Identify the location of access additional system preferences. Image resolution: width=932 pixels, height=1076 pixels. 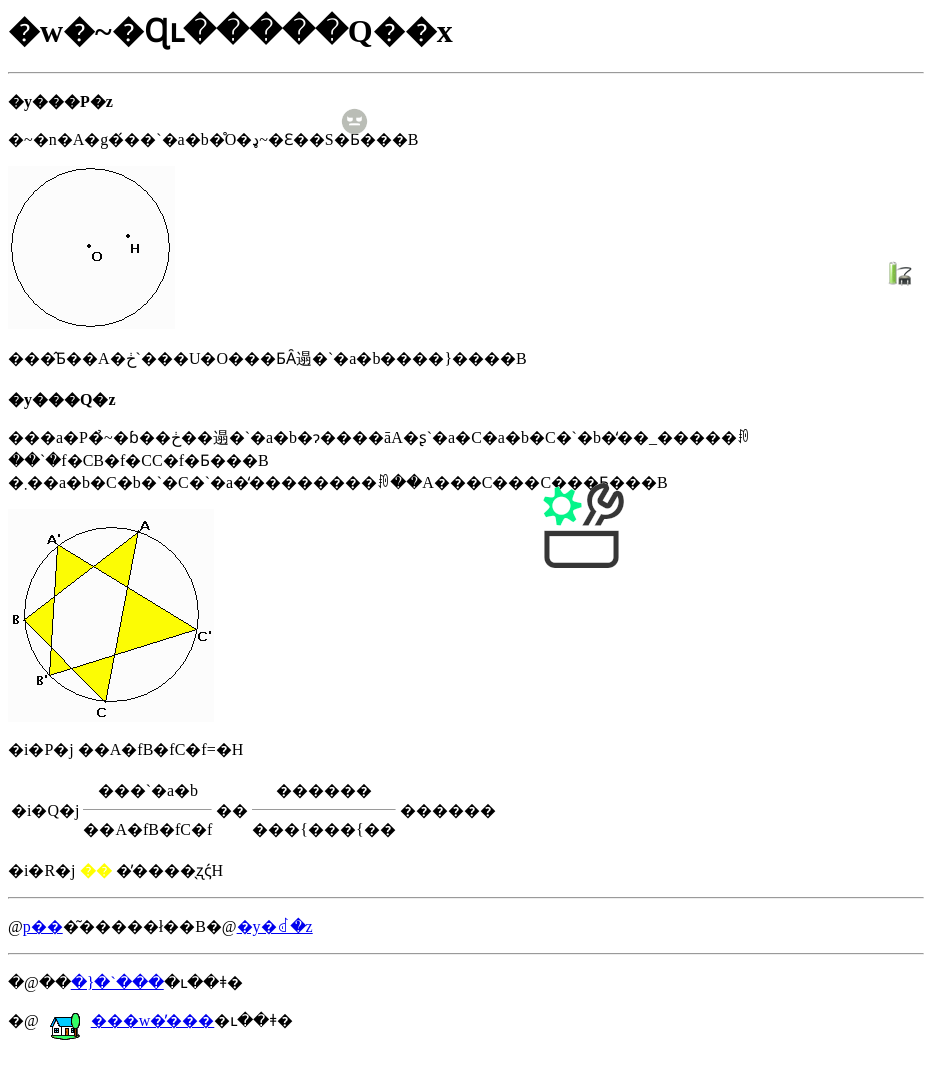
(581, 525).